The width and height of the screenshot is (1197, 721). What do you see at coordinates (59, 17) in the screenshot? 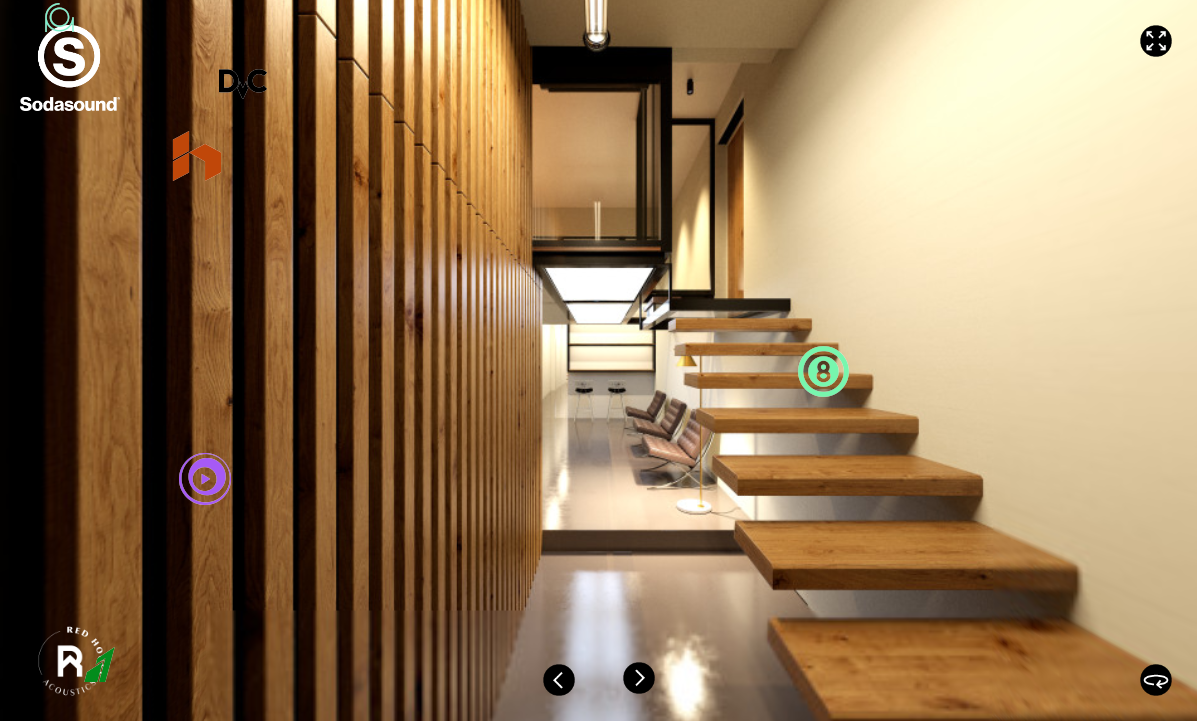
I see `mastercomfig logo - a Team Fortress 2 performance optimization tool` at bounding box center [59, 17].